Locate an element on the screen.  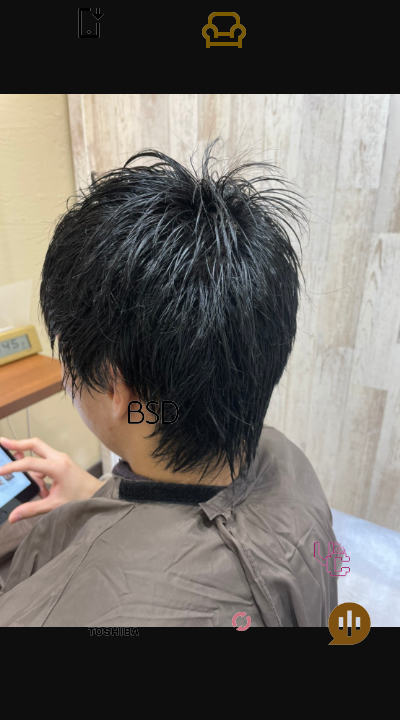
browse furniture or home decor items is located at coordinates (224, 30).